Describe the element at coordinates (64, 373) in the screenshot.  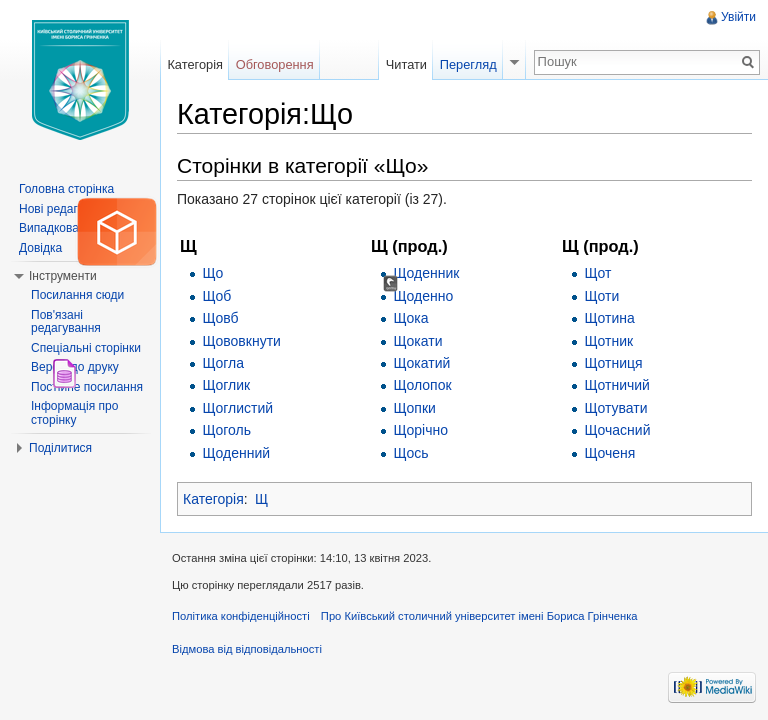
I see `libreoffice base database file` at that location.